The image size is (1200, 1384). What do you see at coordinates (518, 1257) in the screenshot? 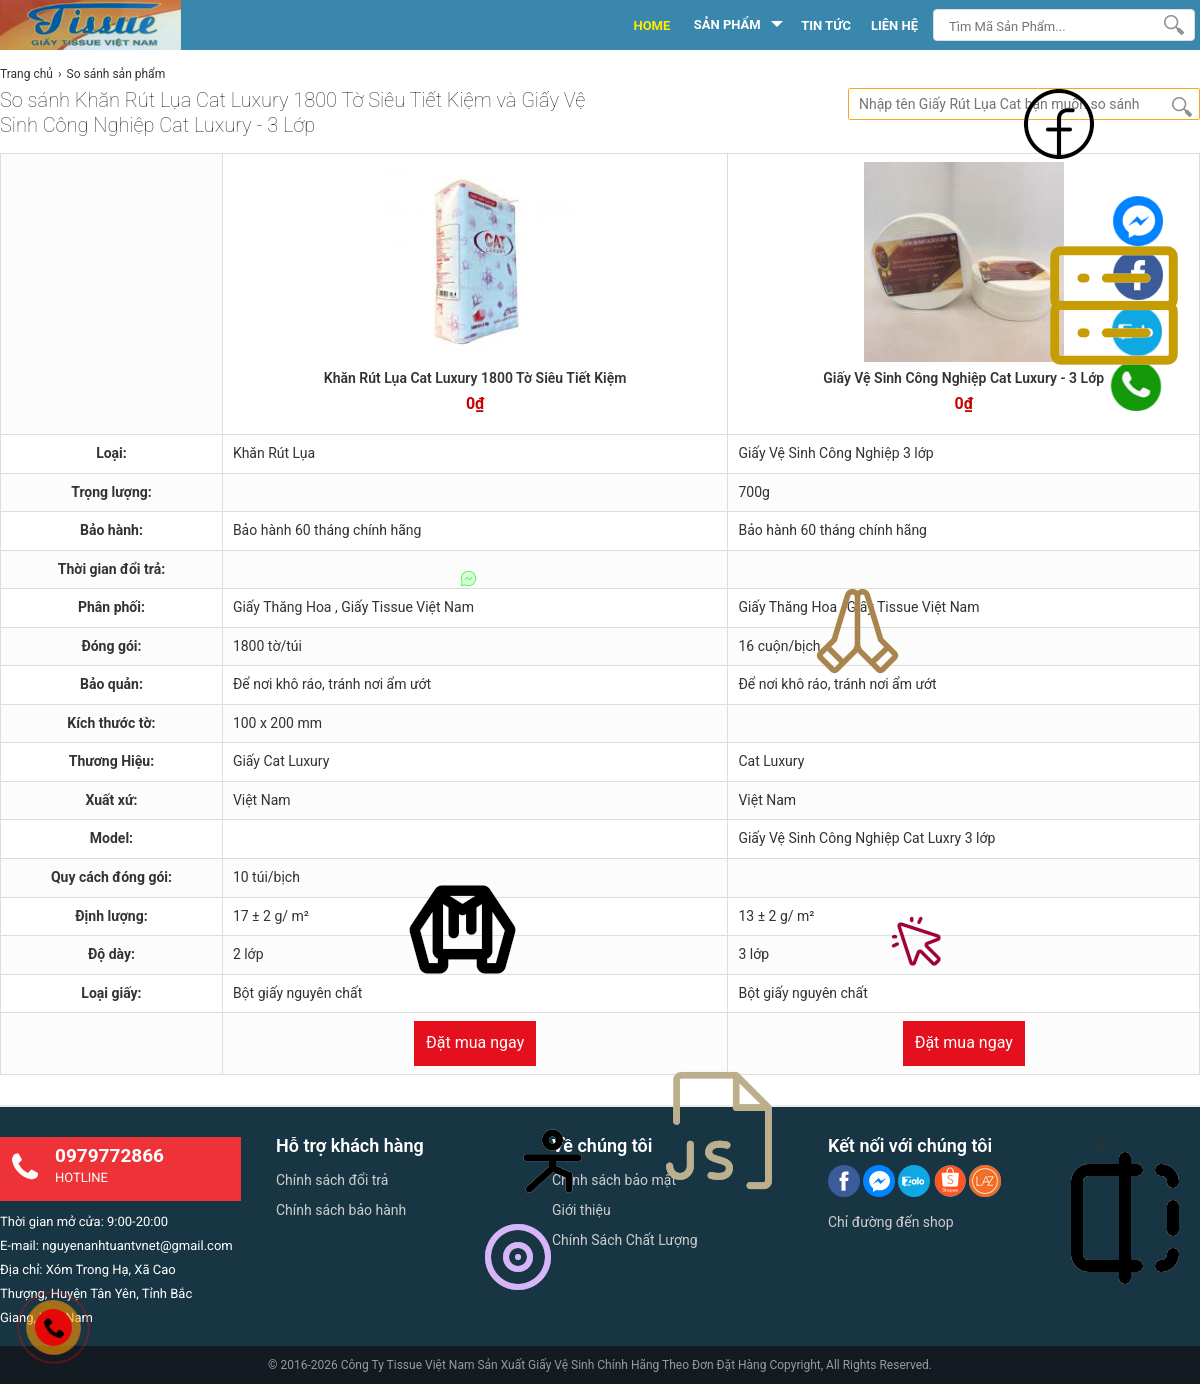
I see `play or access music library` at bounding box center [518, 1257].